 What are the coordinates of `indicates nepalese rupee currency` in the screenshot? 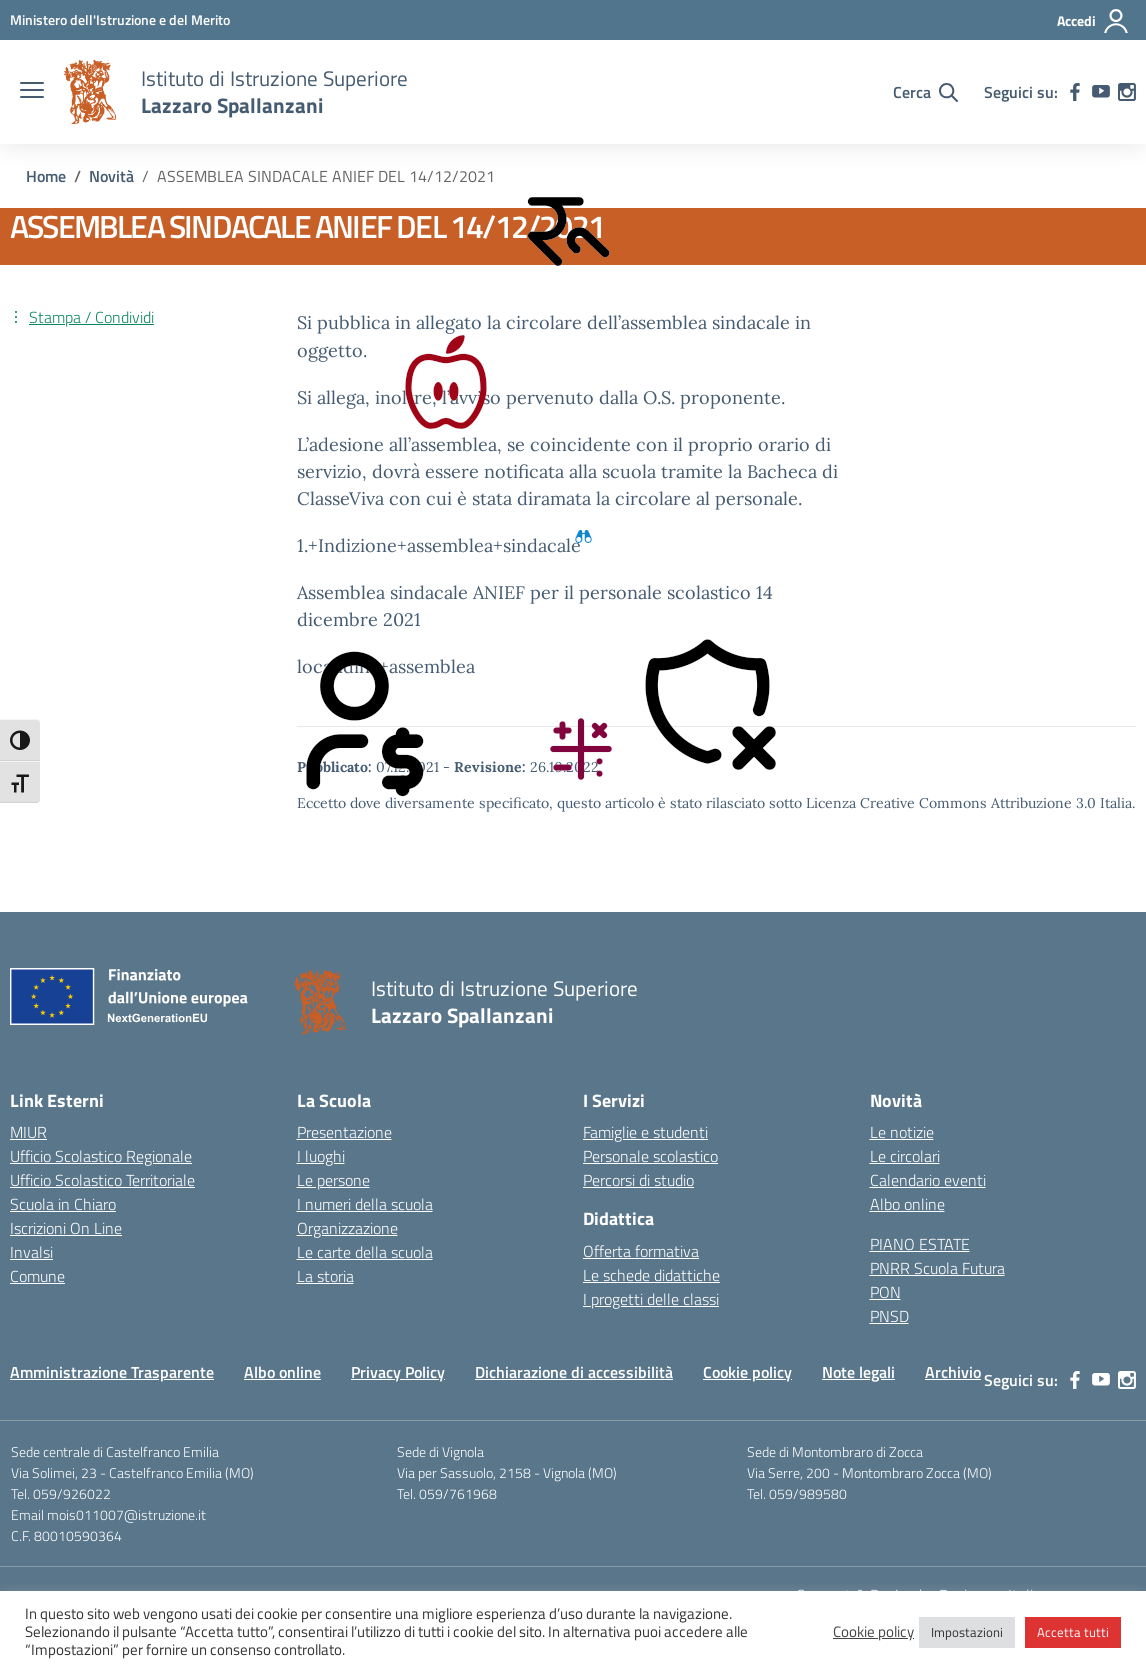 It's located at (566, 231).